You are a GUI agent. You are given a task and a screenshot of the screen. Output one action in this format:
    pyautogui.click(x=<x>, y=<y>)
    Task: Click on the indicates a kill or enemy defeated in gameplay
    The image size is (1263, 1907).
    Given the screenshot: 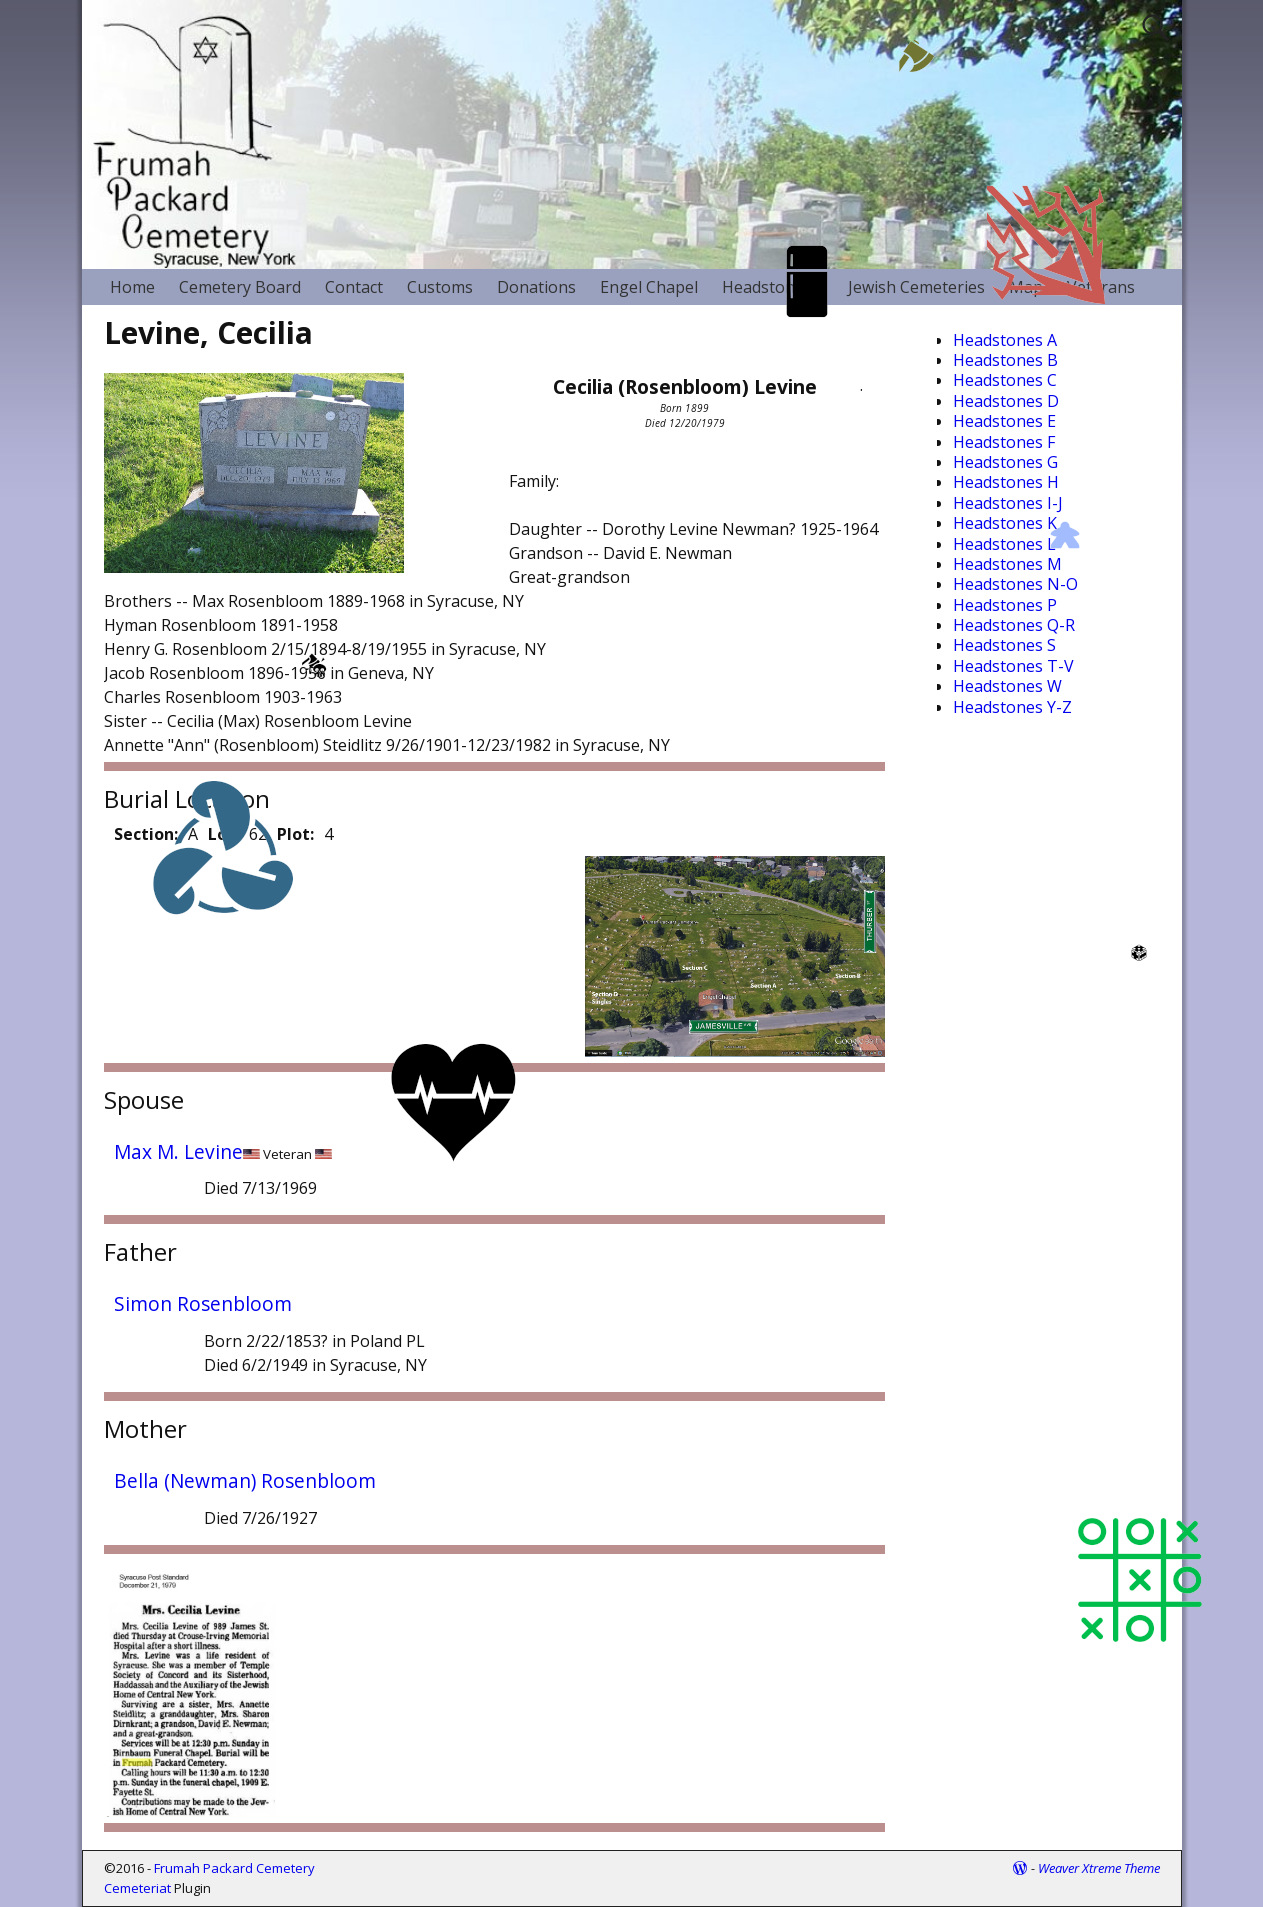 What is the action you would take?
    pyautogui.click(x=314, y=665)
    